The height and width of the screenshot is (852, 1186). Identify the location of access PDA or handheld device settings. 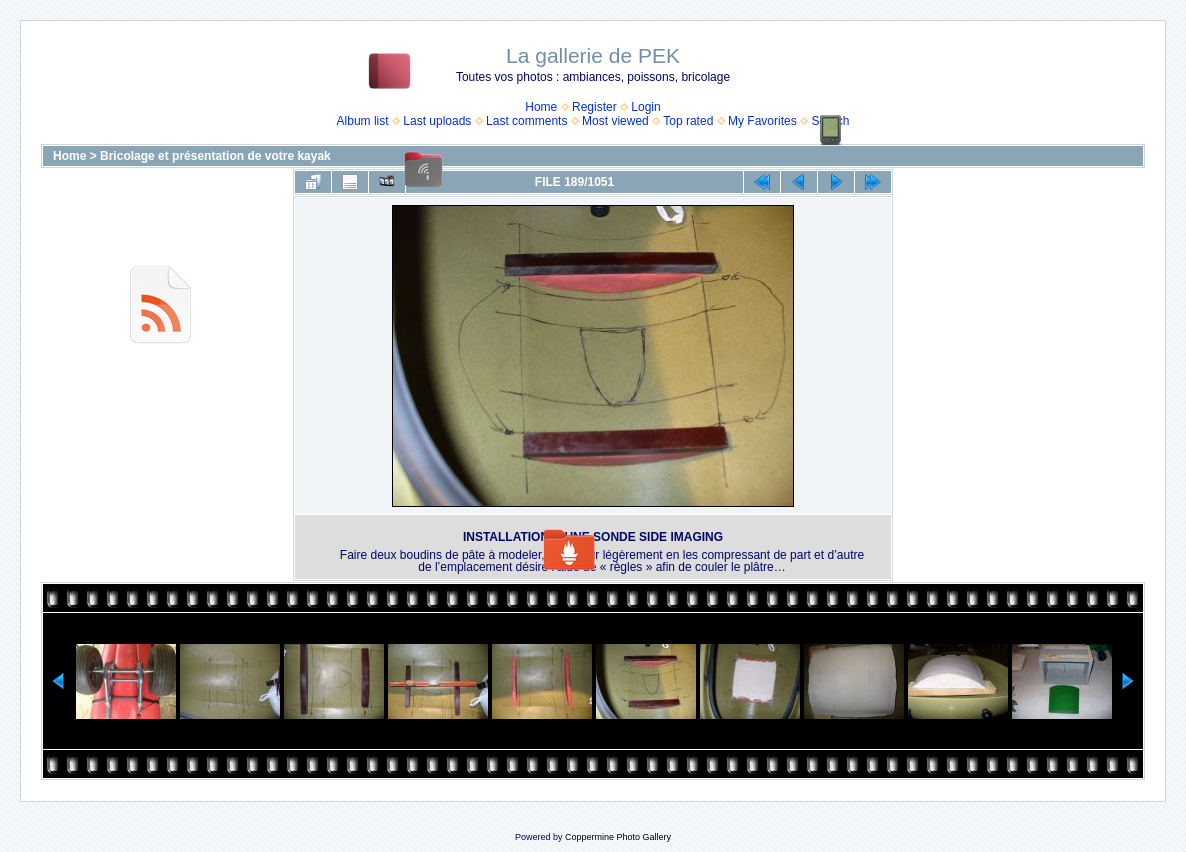
(830, 130).